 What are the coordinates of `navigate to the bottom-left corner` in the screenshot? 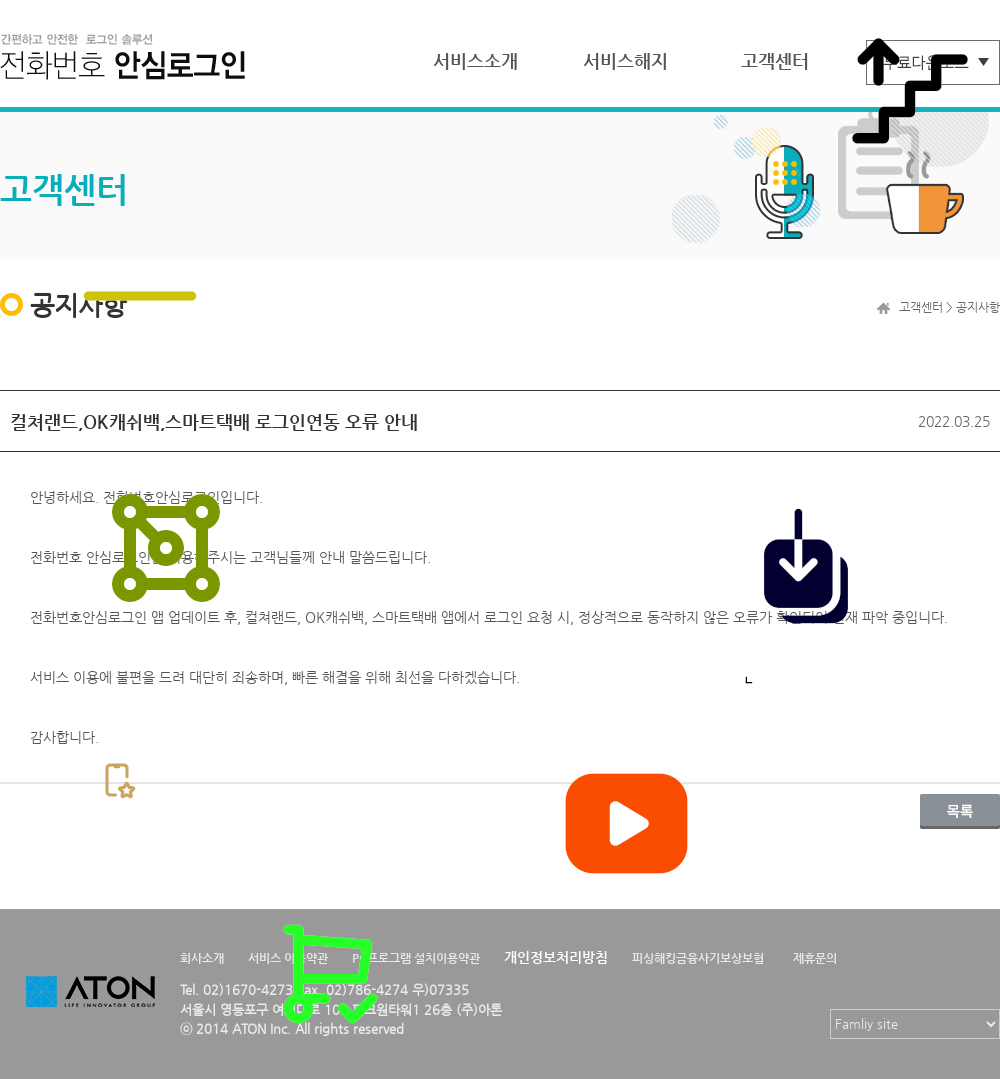 It's located at (749, 680).